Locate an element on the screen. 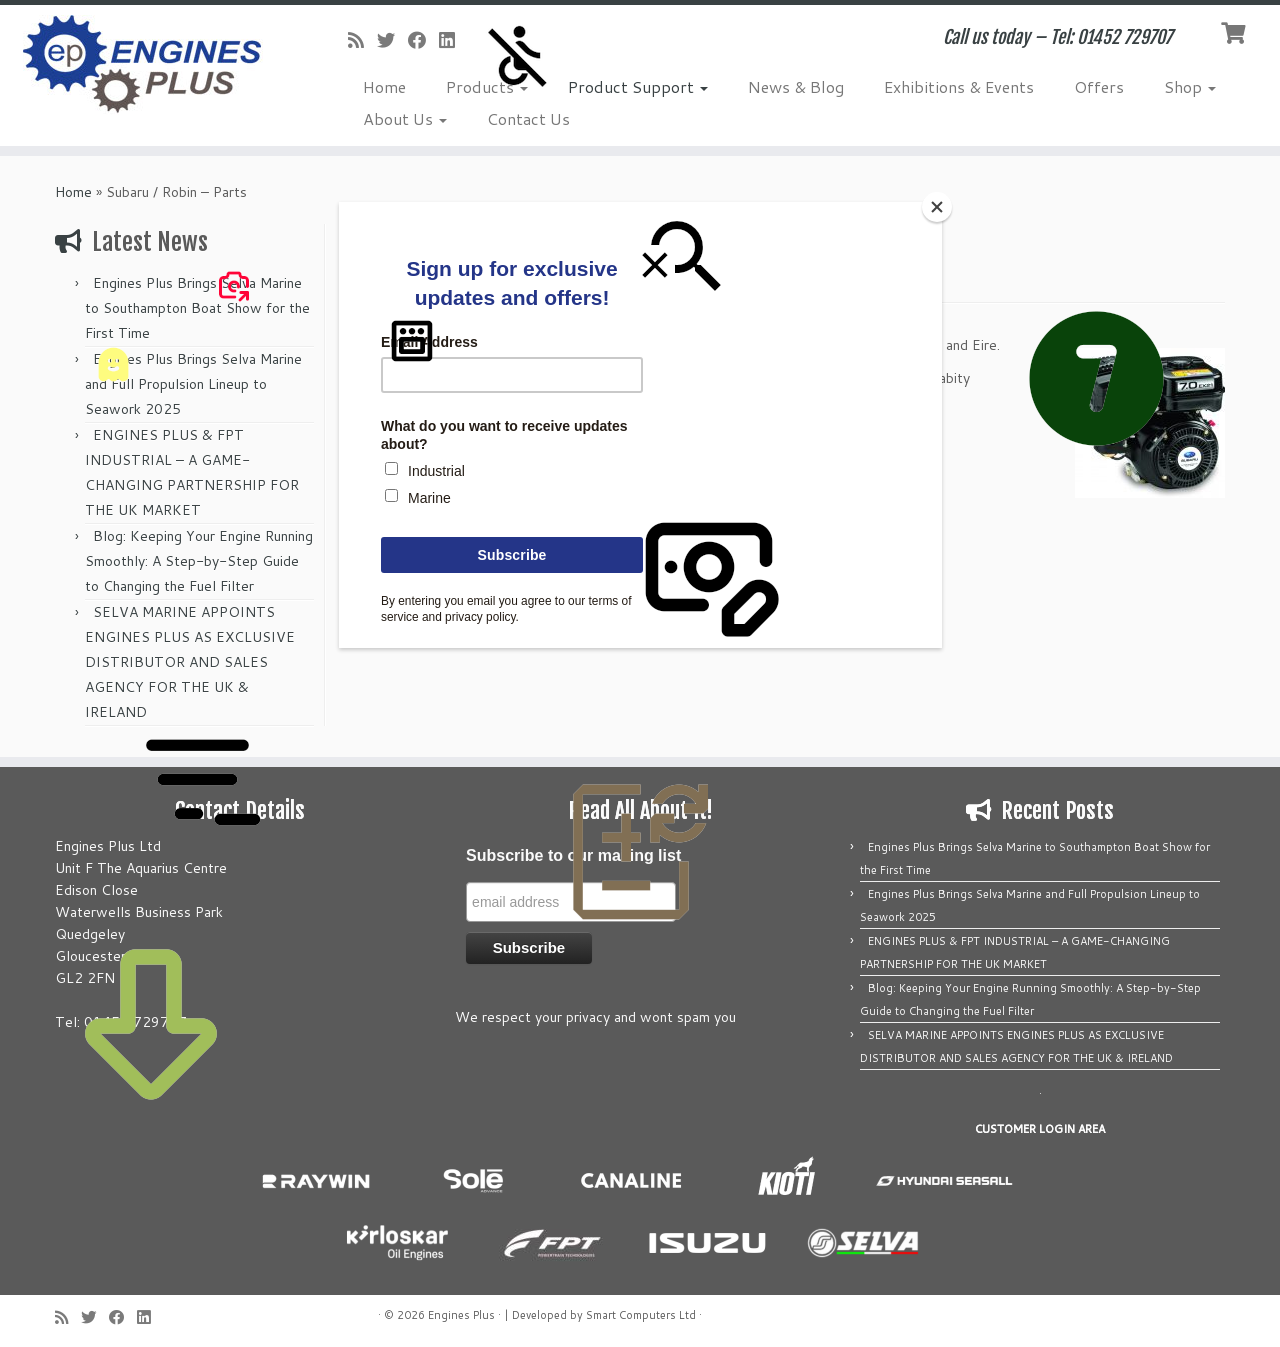 The height and width of the screenshot is (1347, 1280). indicates step 7 in a multi-step process is located at coordinates (1096, 378).